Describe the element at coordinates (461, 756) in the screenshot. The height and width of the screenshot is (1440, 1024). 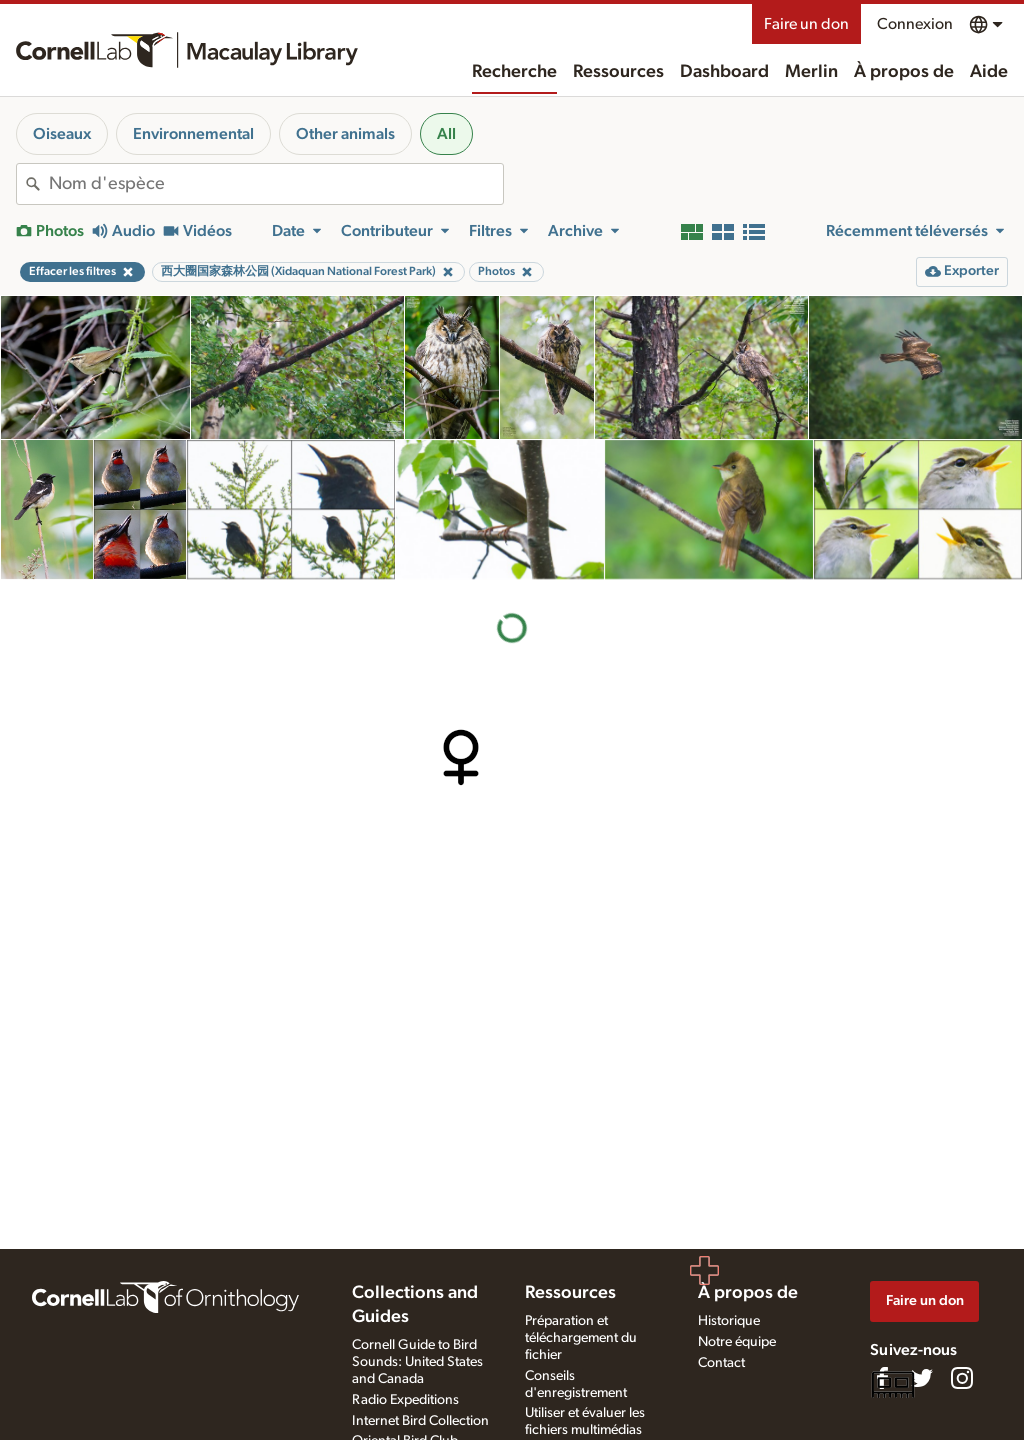
I see `select femme gender identity` at that location.